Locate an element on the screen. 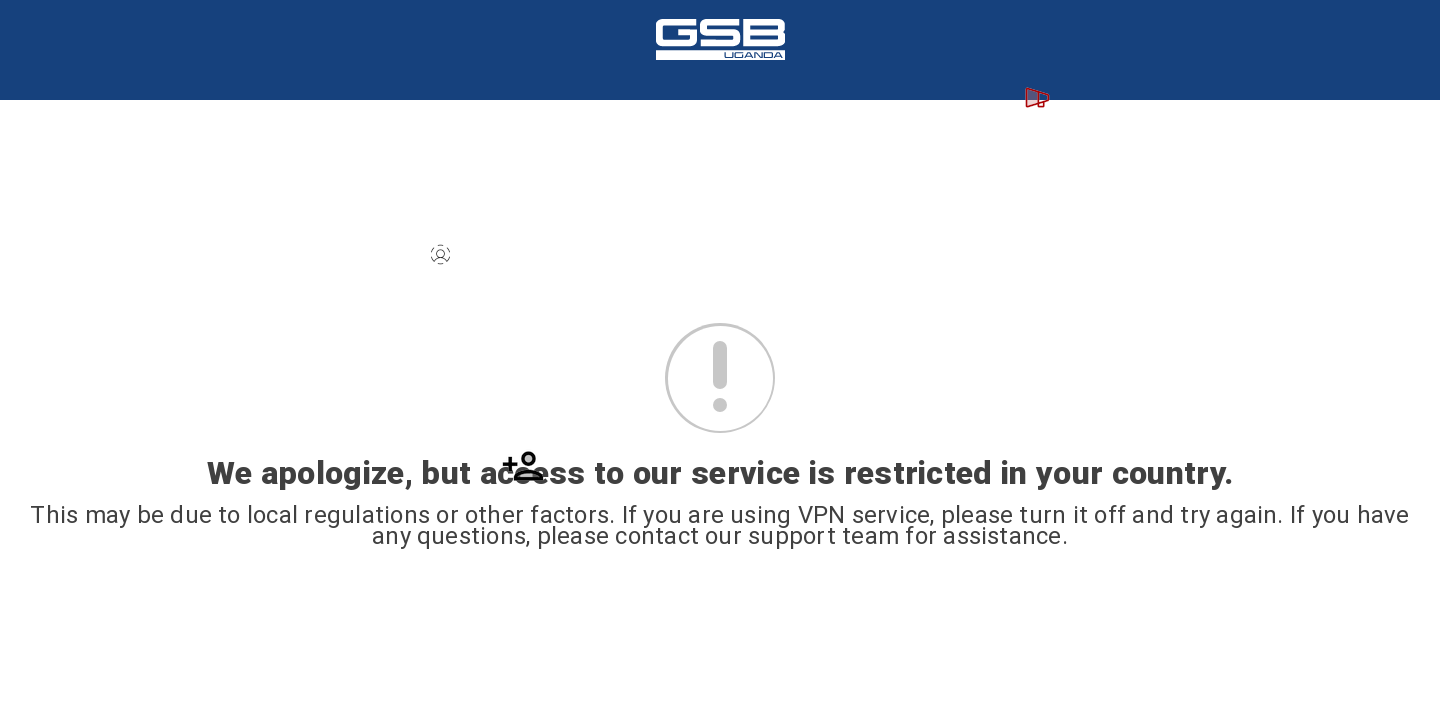  user profile pending or incomplete is located at coordinates (440, 254).